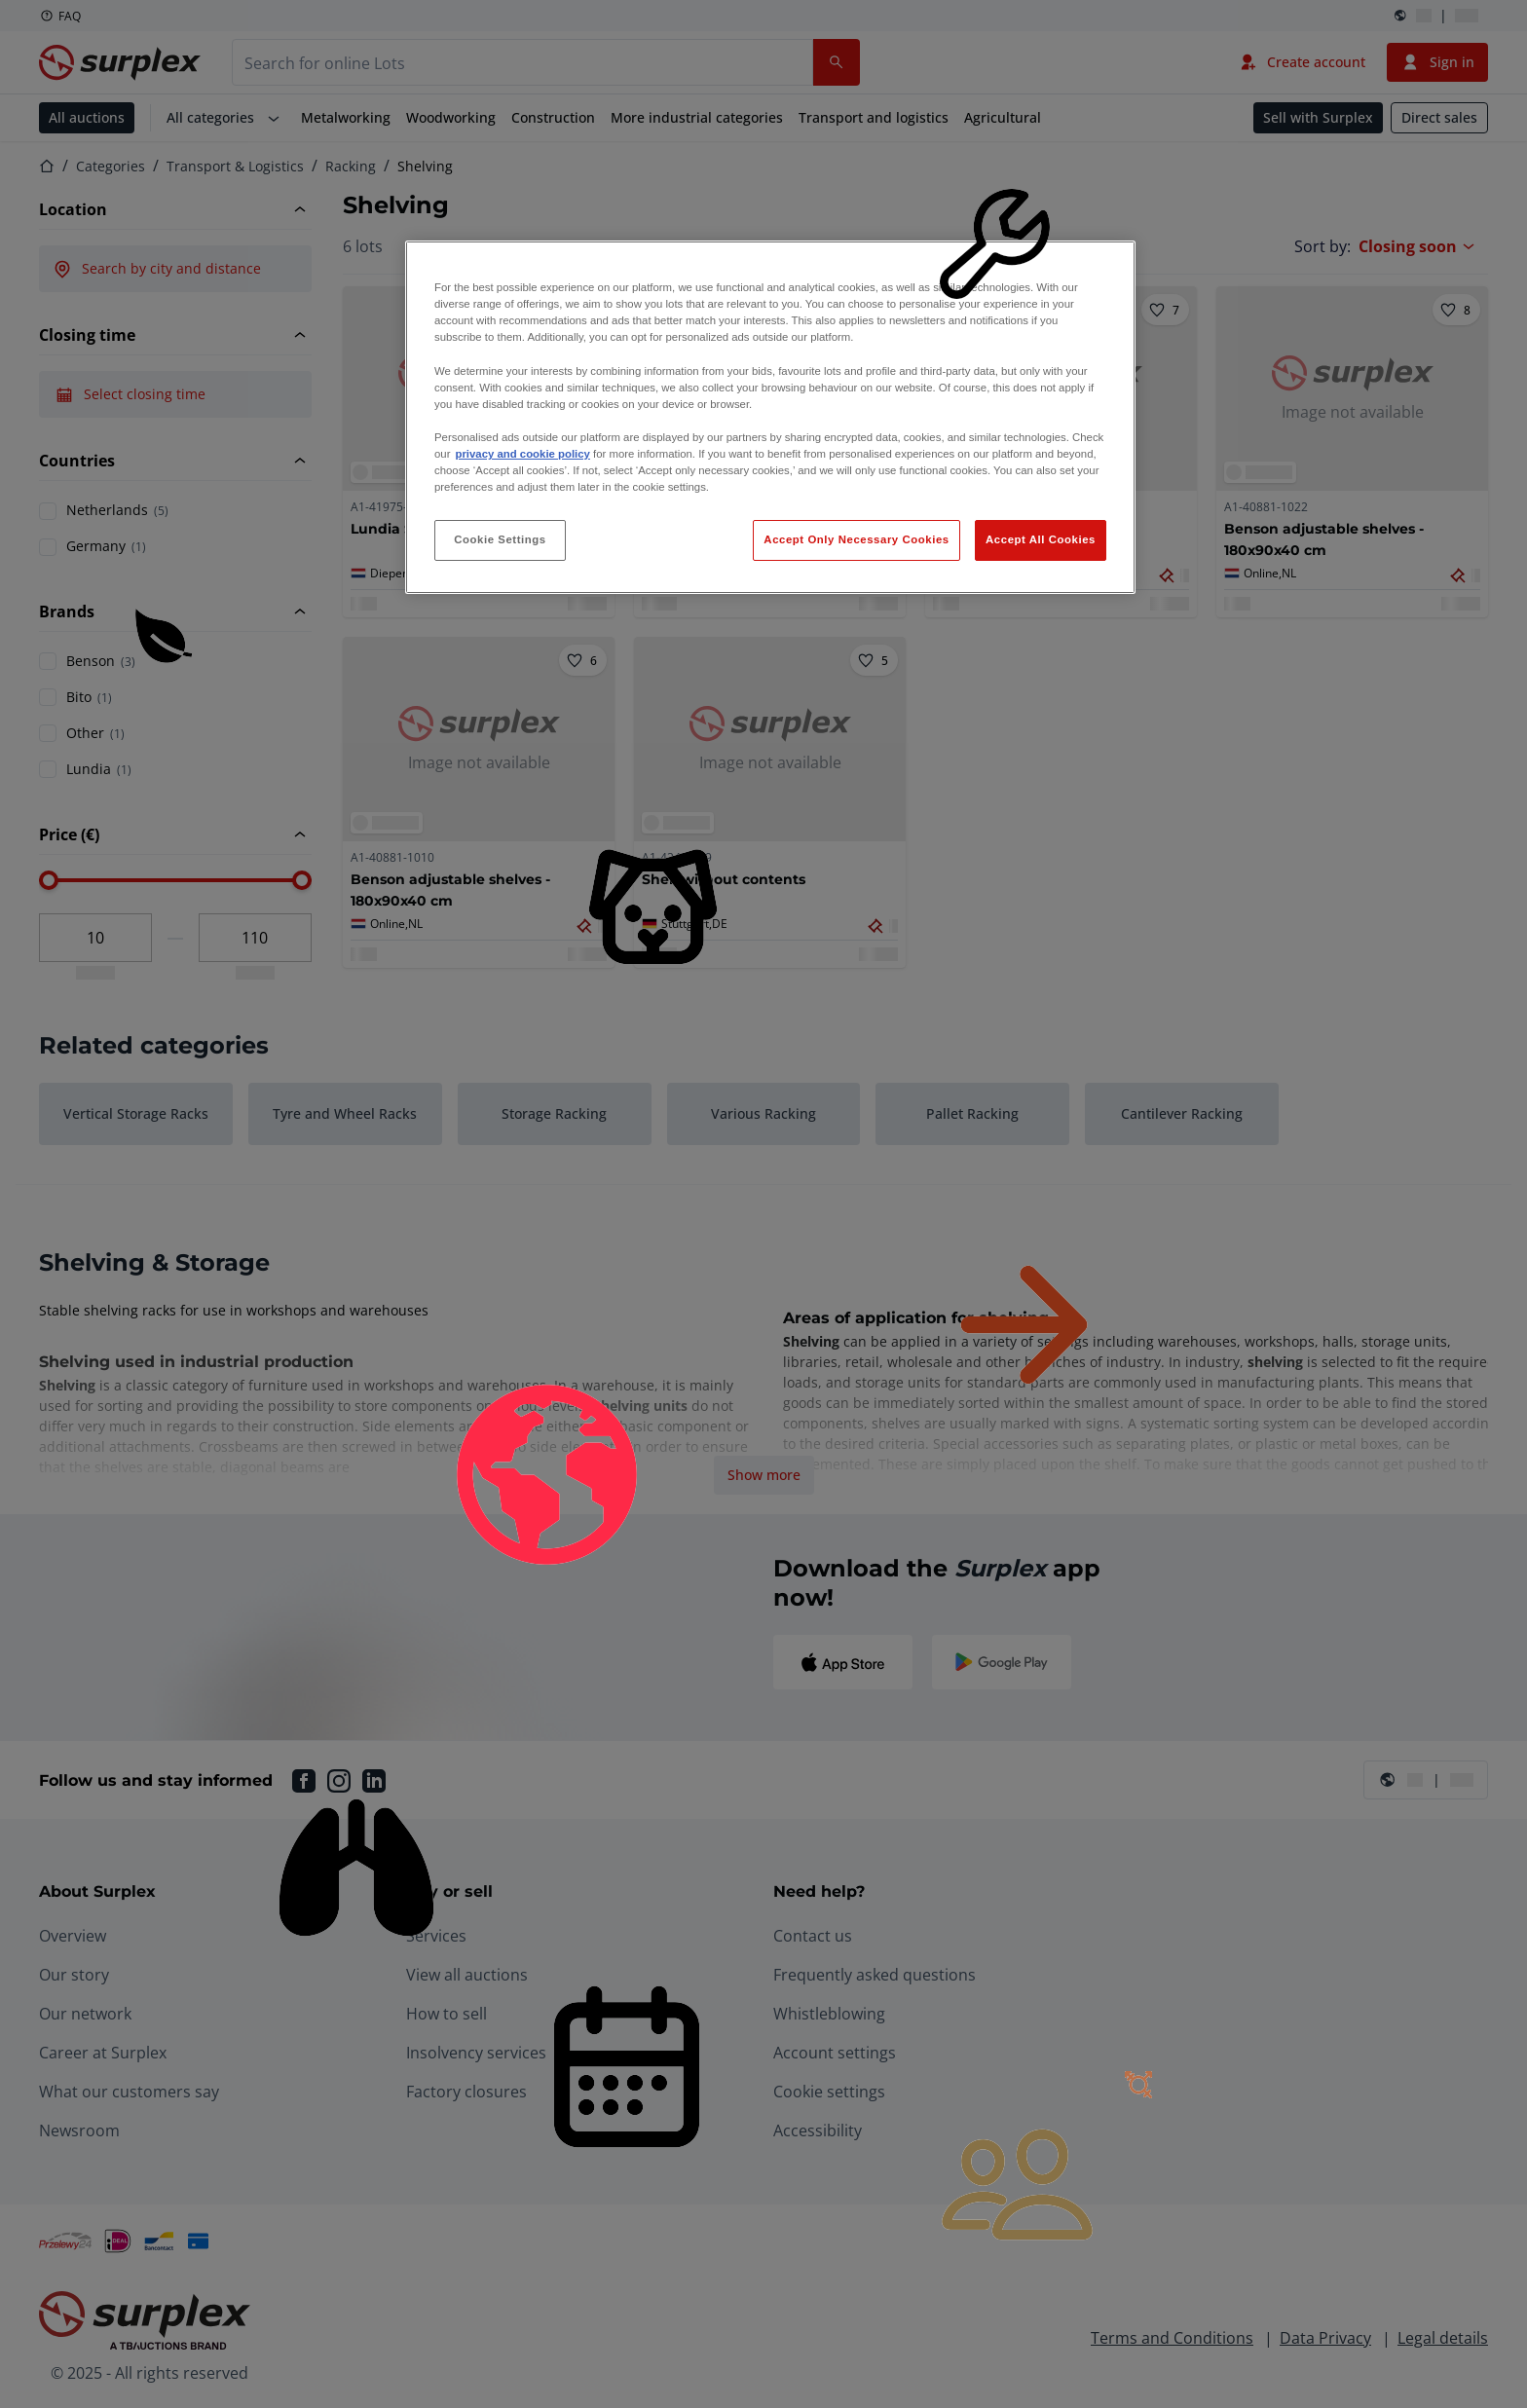 This screenshot has height=2408, width=1527. Describe the element at coordinates (1138, 2085) in the screenshot. I see `indicates transgender identity option` at that location.